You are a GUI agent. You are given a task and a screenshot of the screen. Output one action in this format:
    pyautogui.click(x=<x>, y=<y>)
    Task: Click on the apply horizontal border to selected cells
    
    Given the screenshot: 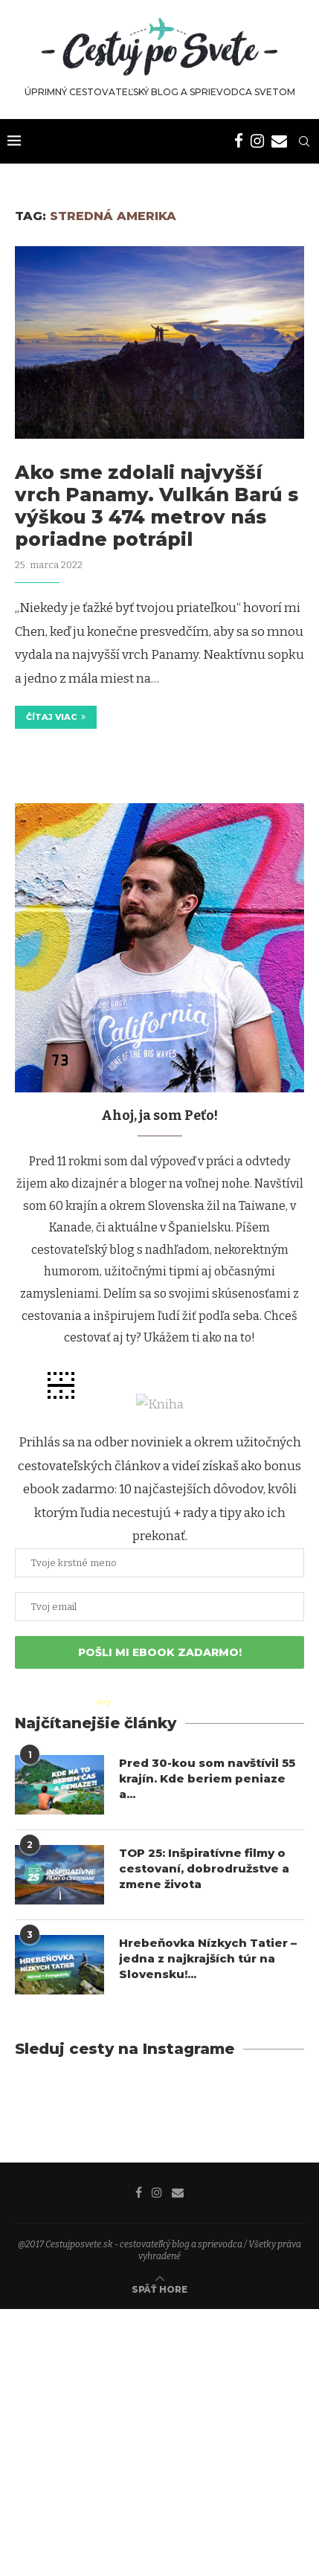 What is the action you would take?
    pyautogui.click(x=61, y=1385)
    